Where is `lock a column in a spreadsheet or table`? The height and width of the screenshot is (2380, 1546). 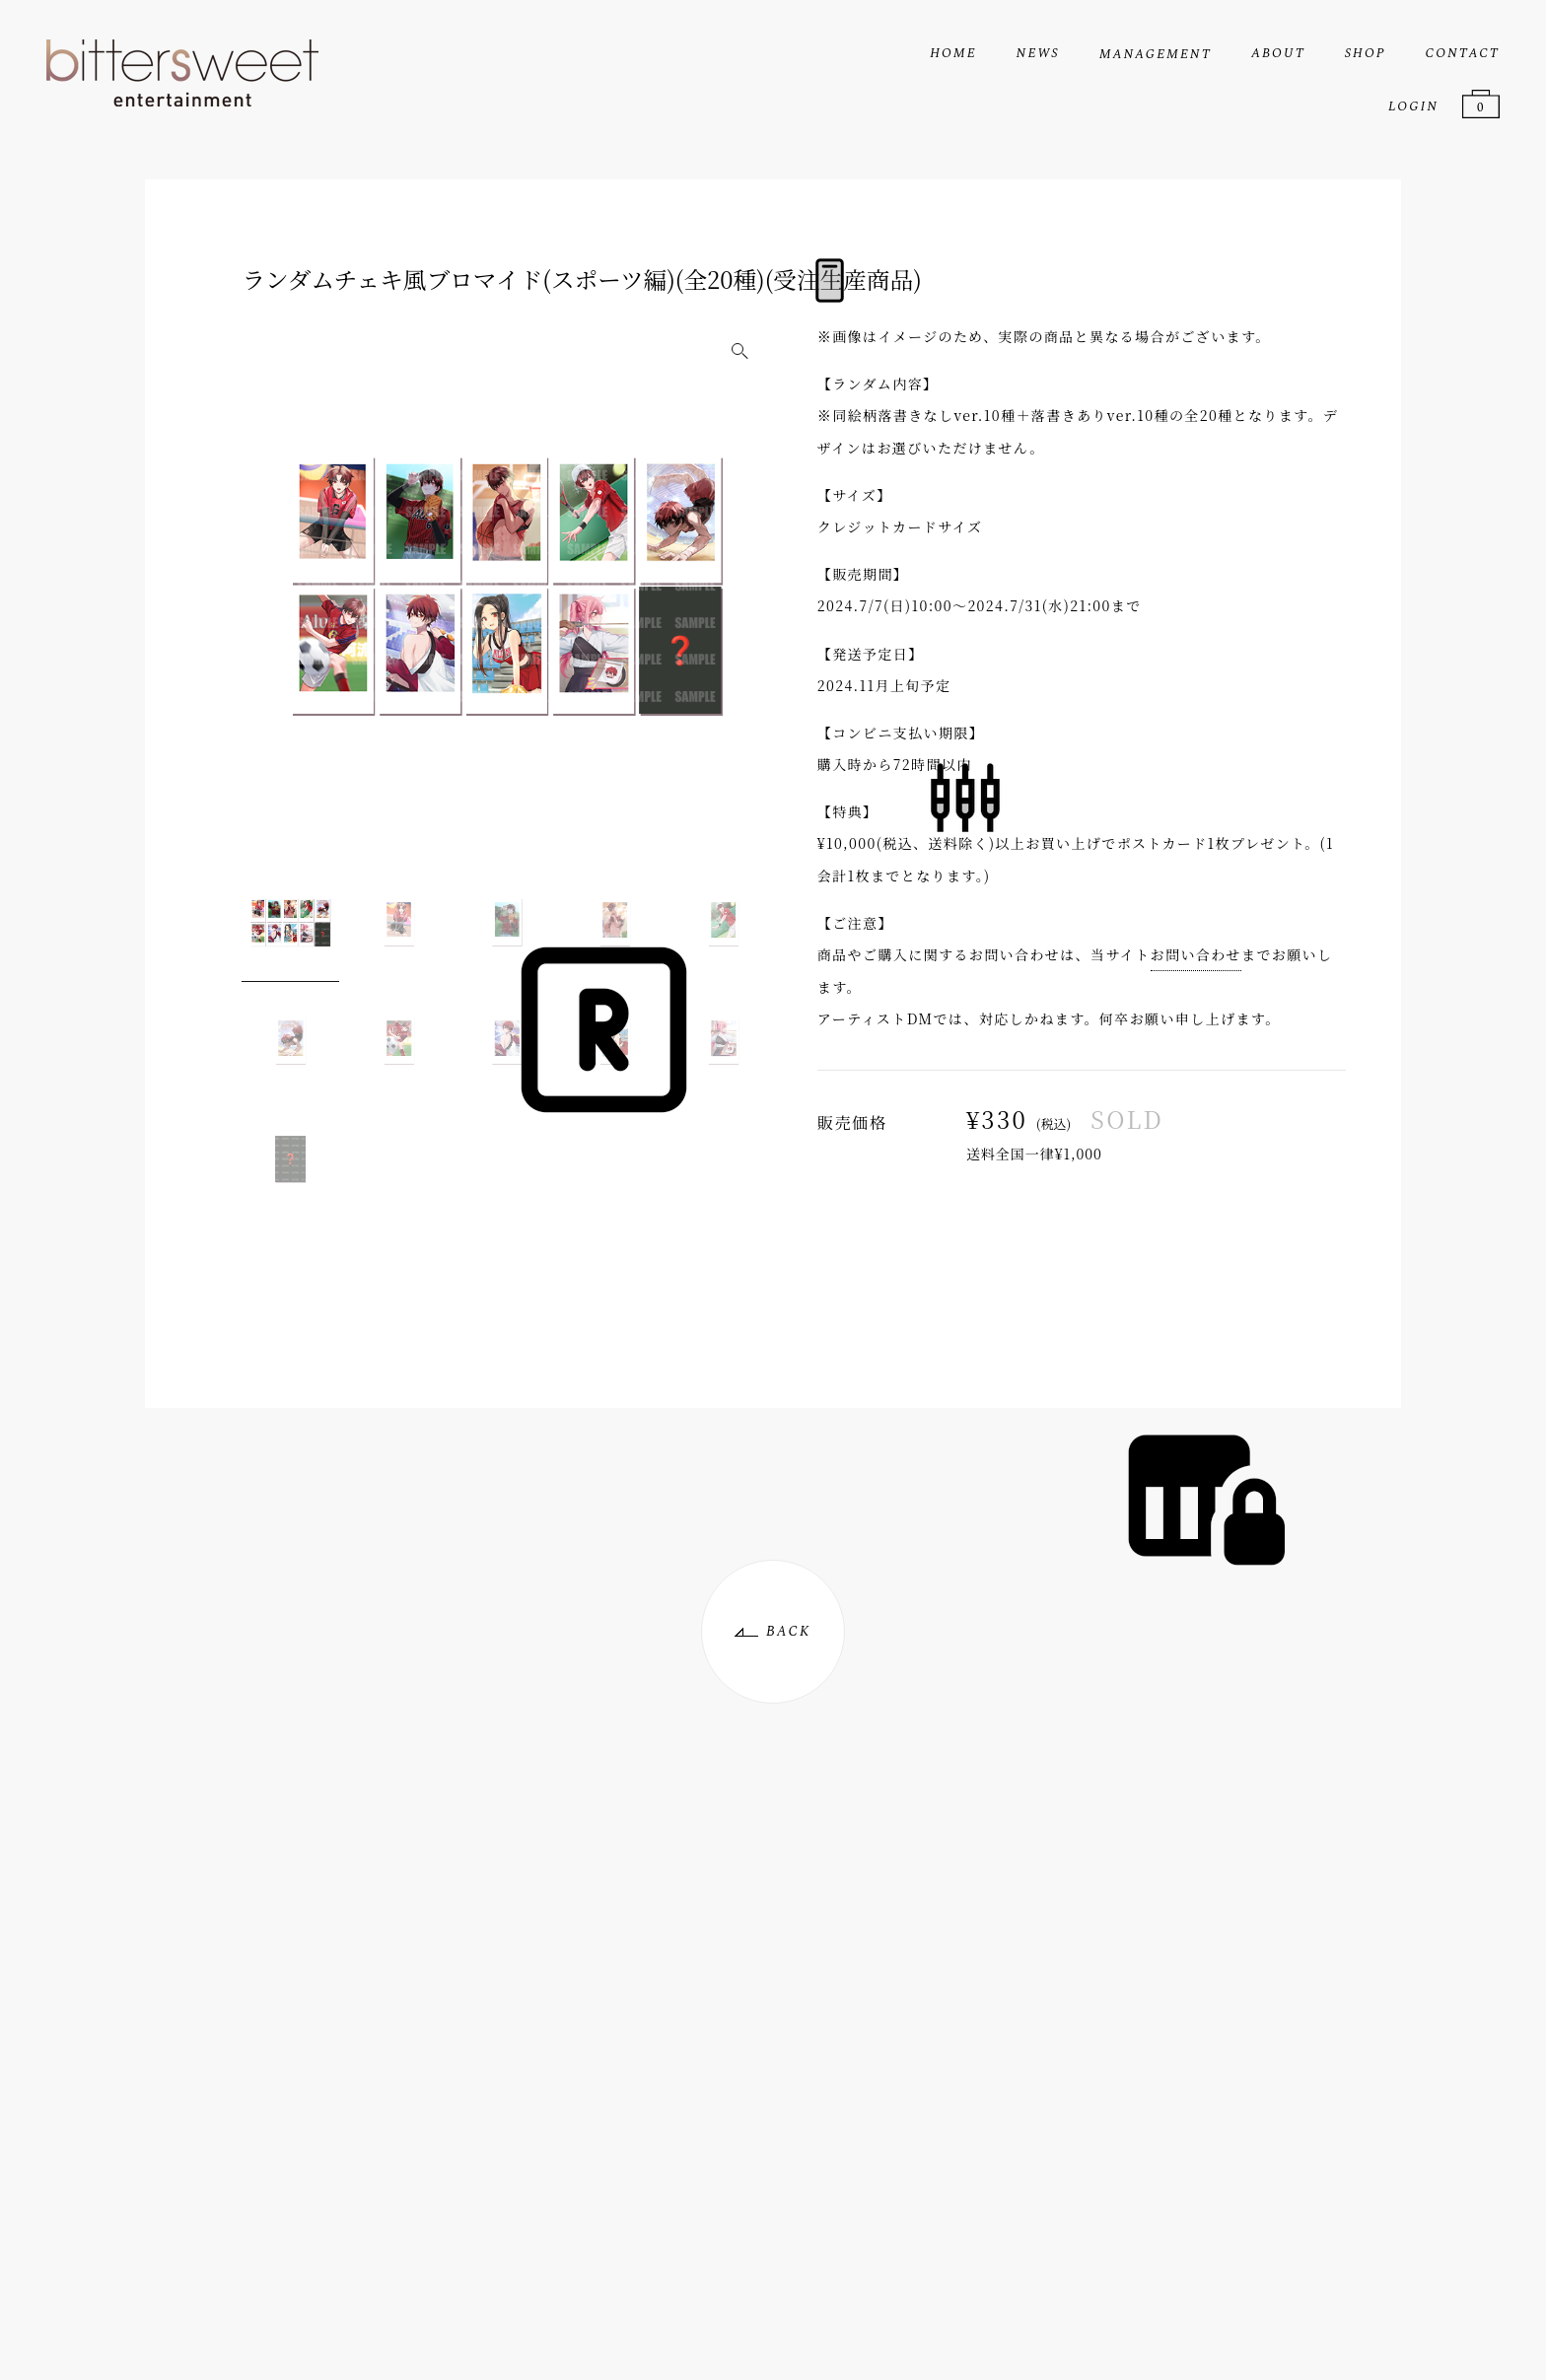 lock a column in a spreadsheet or table is located at coordinates (1198, 1496).